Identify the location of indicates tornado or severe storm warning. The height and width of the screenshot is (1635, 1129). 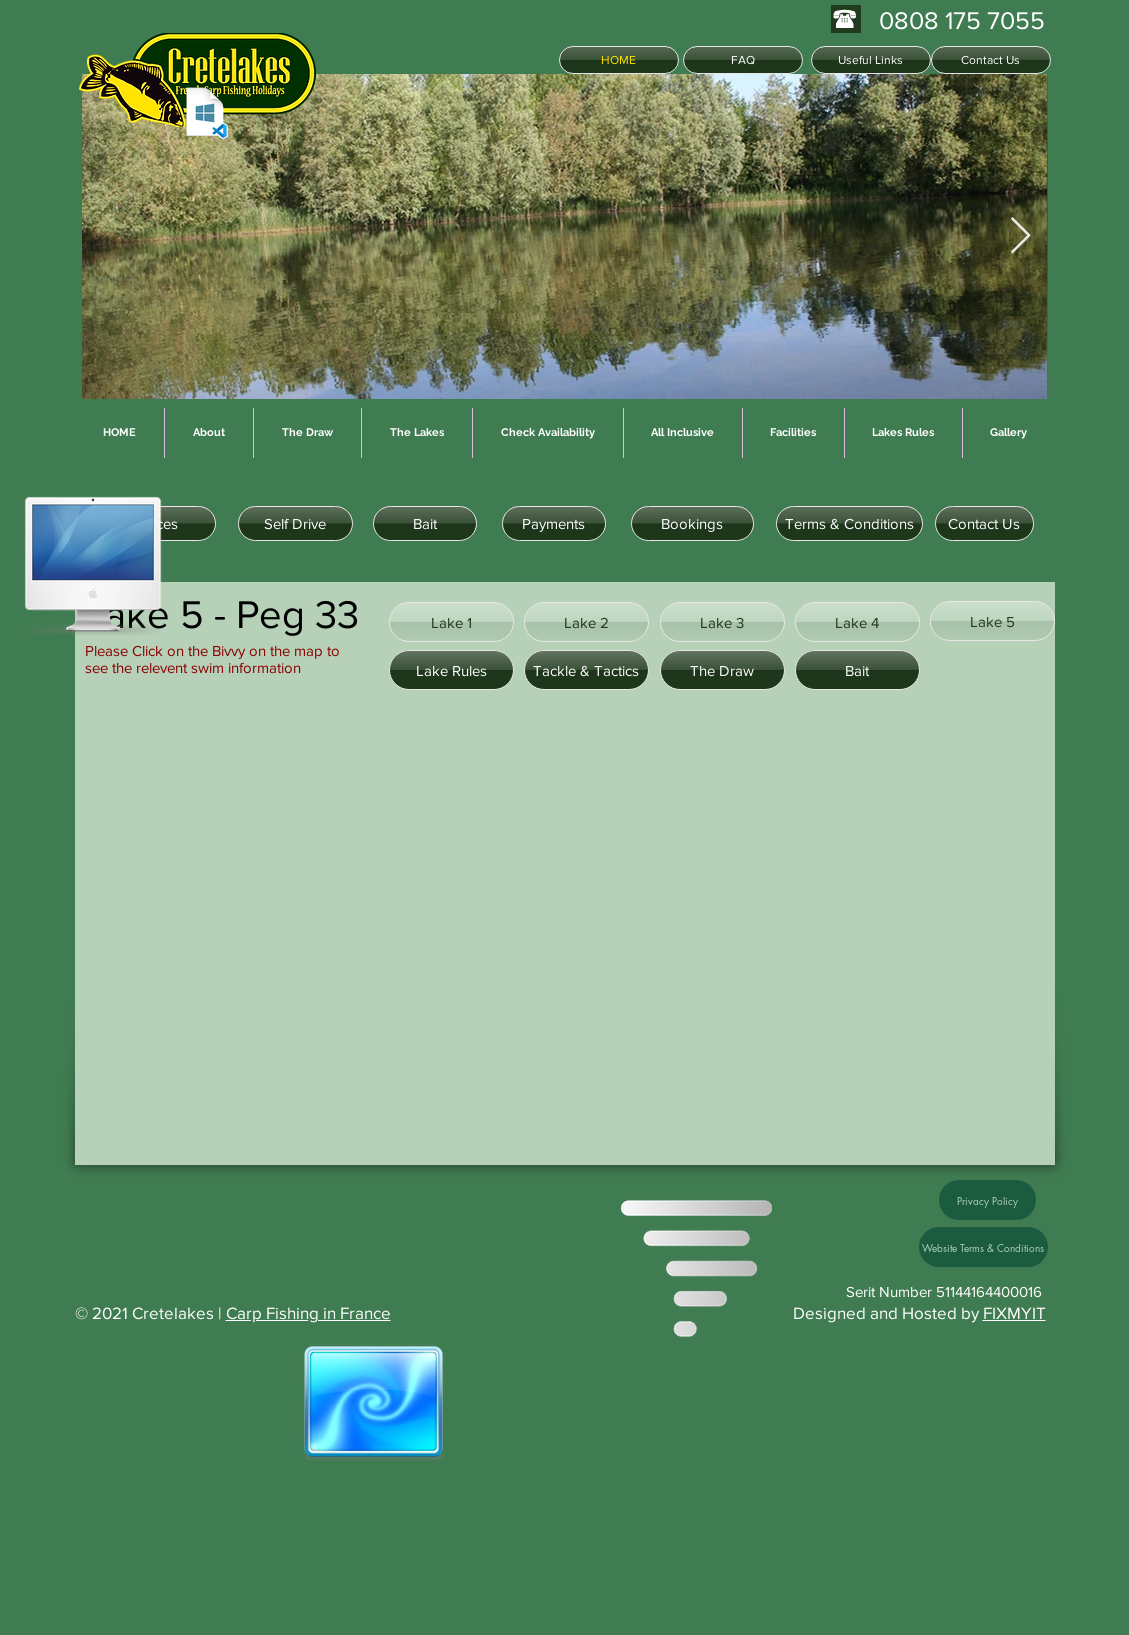
(696, 1268).